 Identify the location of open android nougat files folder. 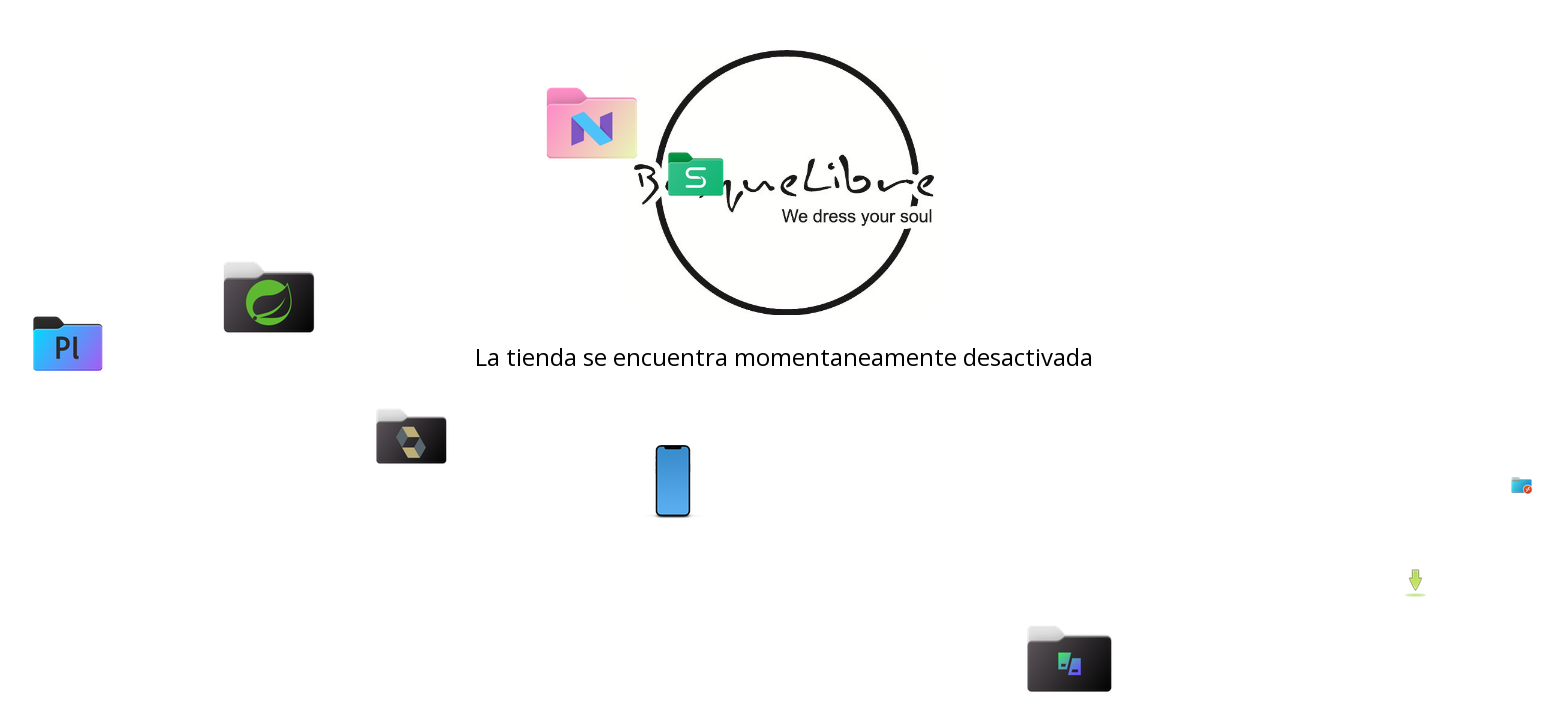
(591, 125).